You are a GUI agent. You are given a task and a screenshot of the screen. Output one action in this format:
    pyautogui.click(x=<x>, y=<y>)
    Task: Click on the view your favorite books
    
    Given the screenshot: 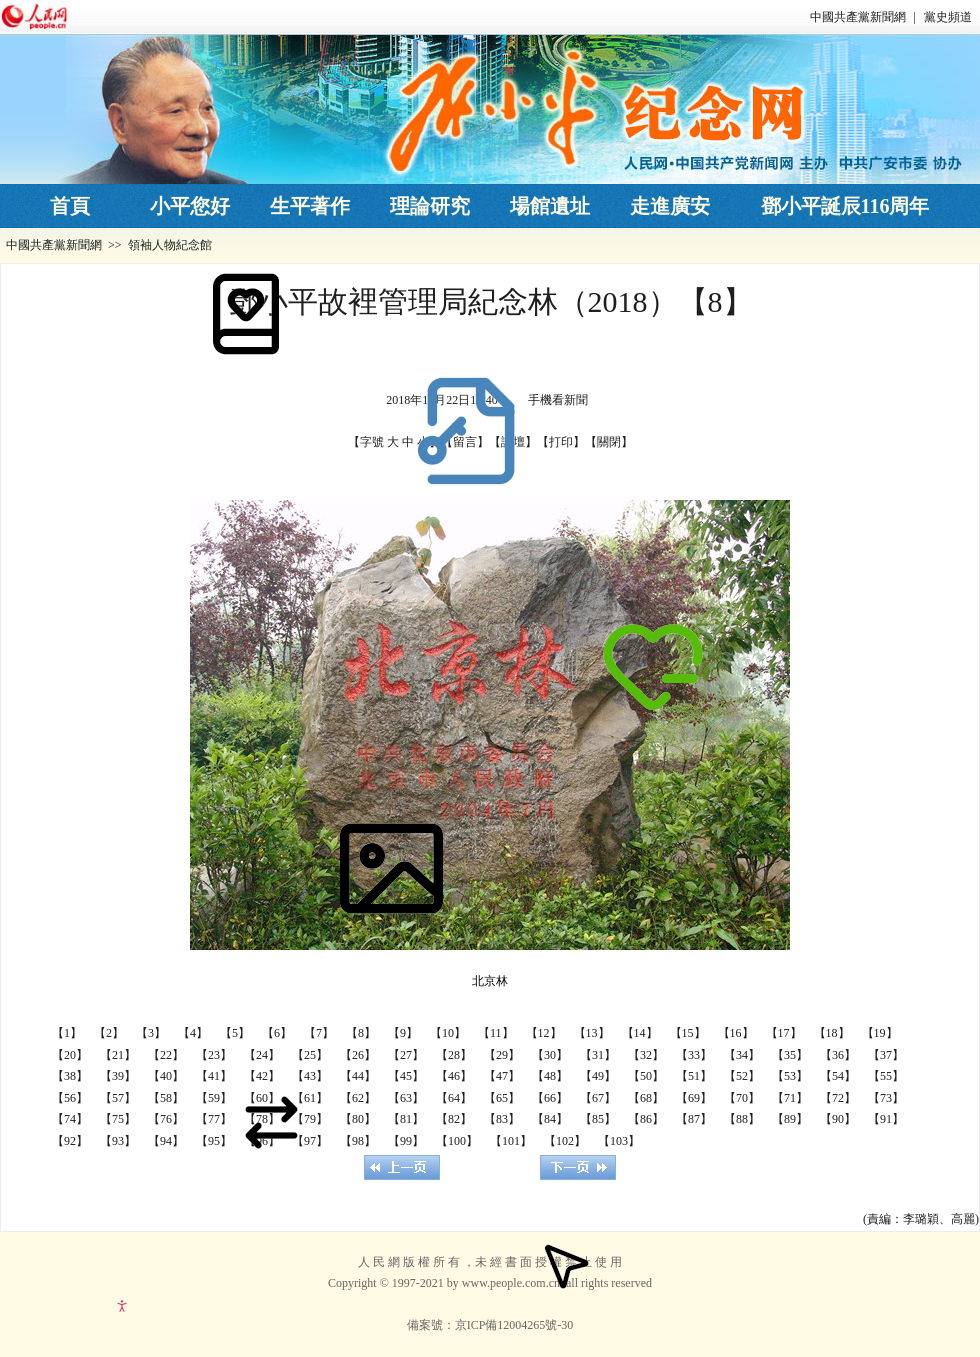 What is the action you would take?
    pyautogui.click(x=246, y=314)
    